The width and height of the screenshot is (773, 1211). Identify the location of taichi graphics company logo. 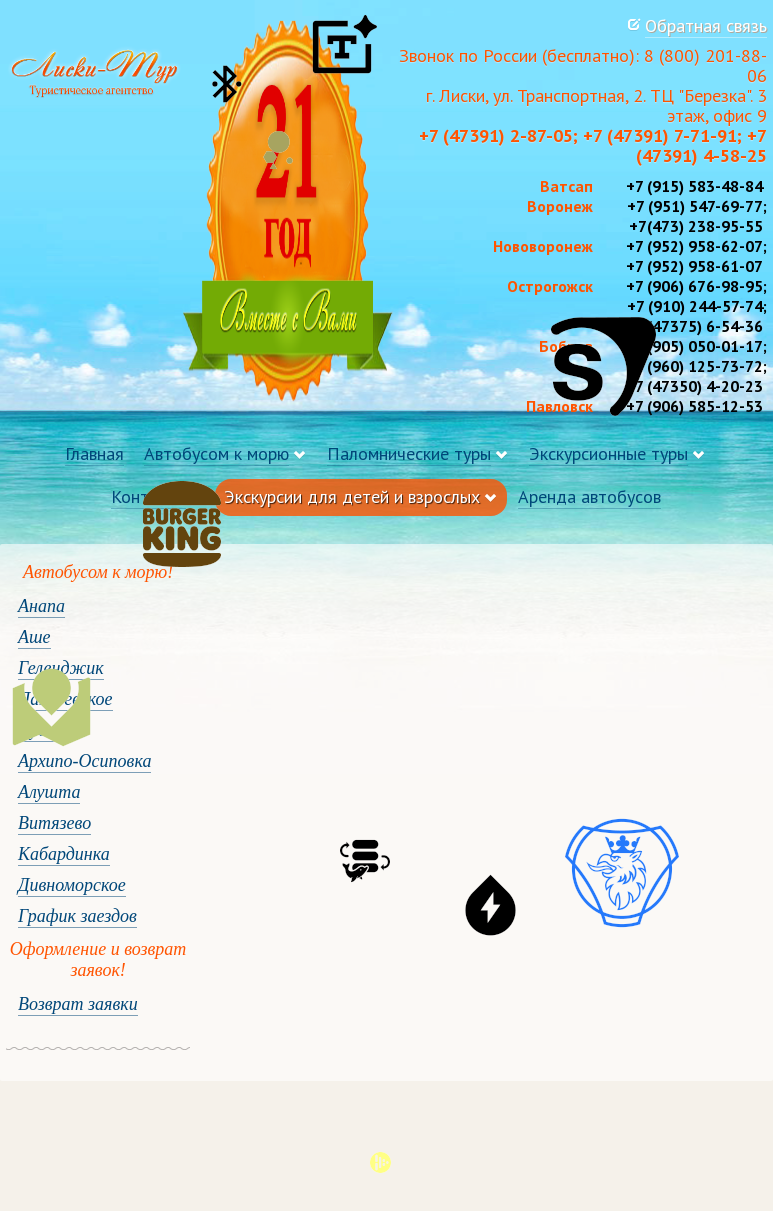
(278, 150).